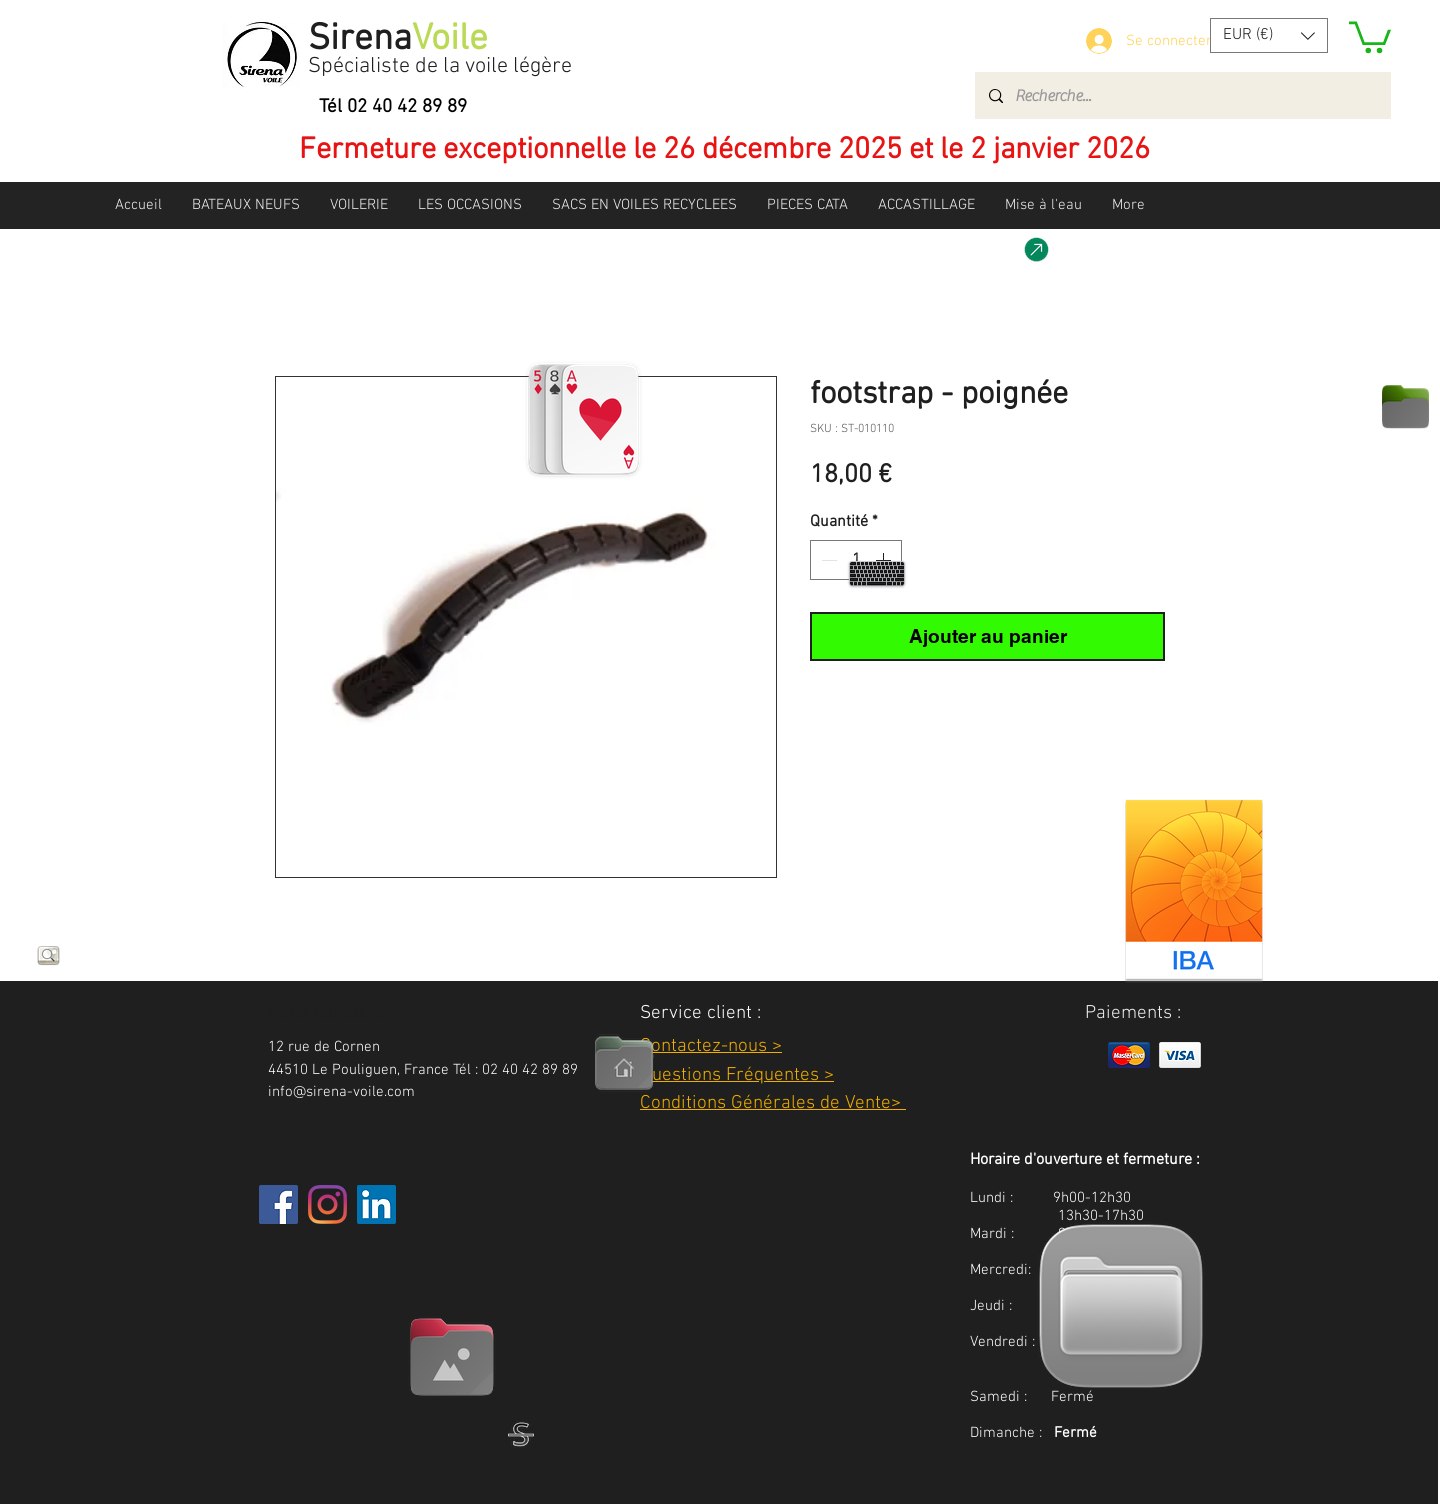 This screenshot has width=1440, height=1504. I want to click on indicates a symbolic link or shortcut to another file, so click(1036, 249).